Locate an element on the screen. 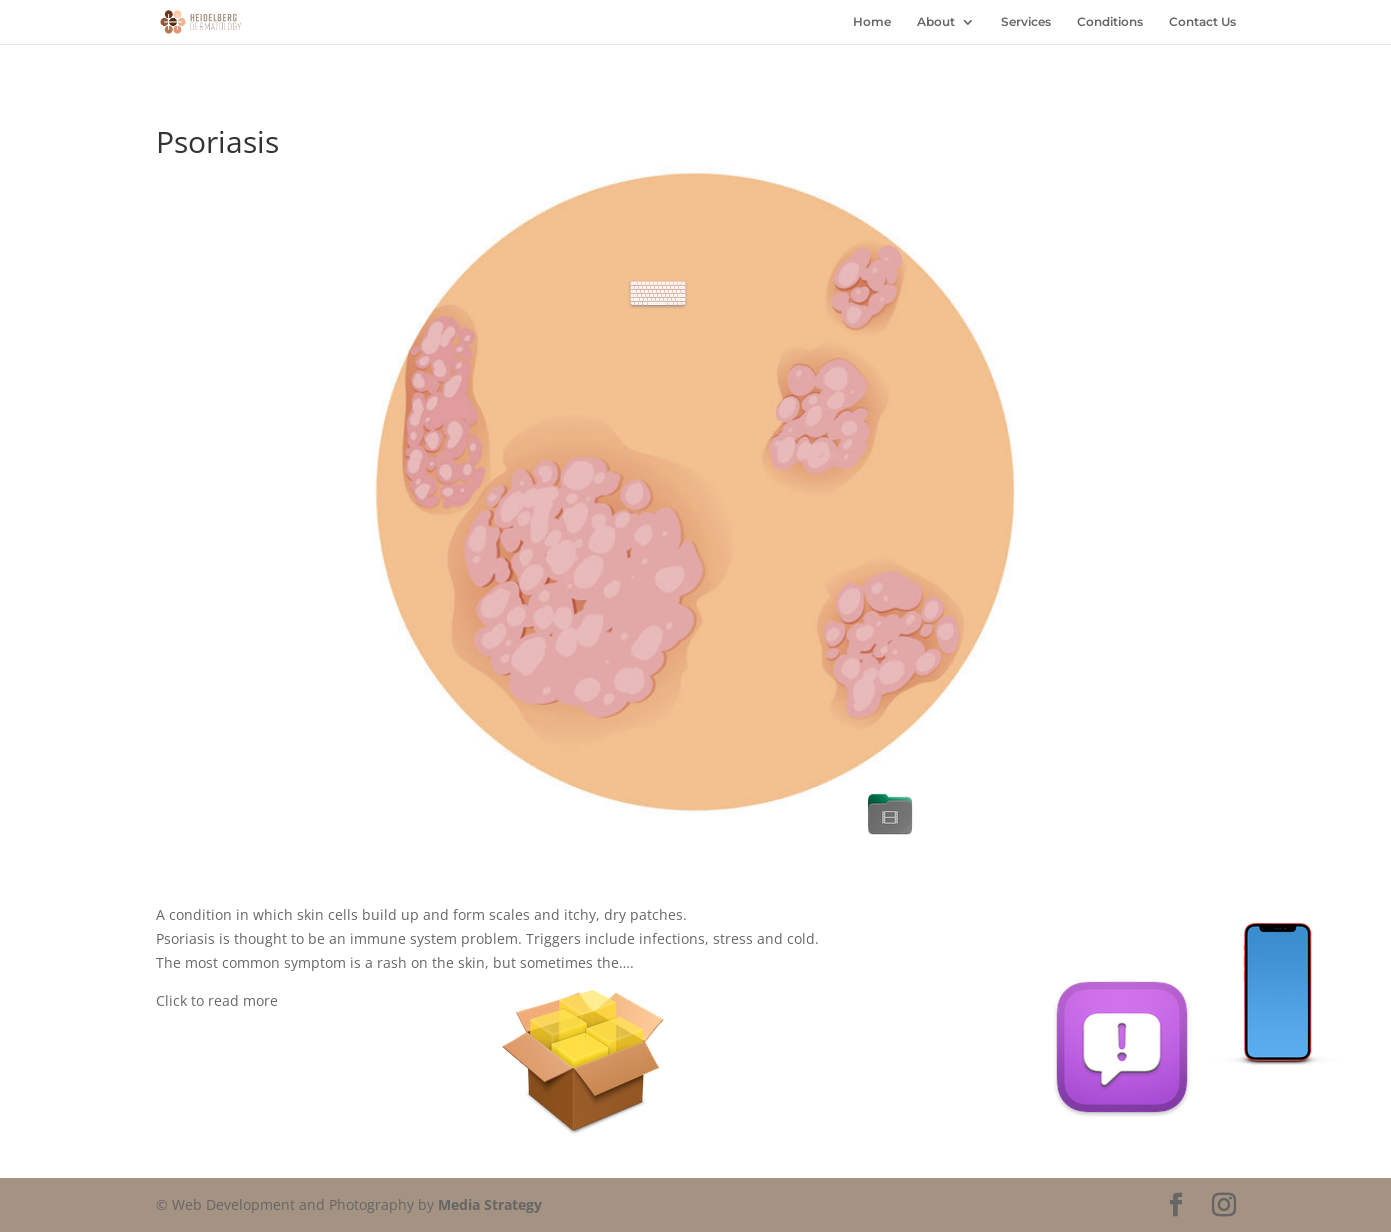 The image size is (1391, 1232). bluetooth keyboard connected is located at coordinates (658, 294).